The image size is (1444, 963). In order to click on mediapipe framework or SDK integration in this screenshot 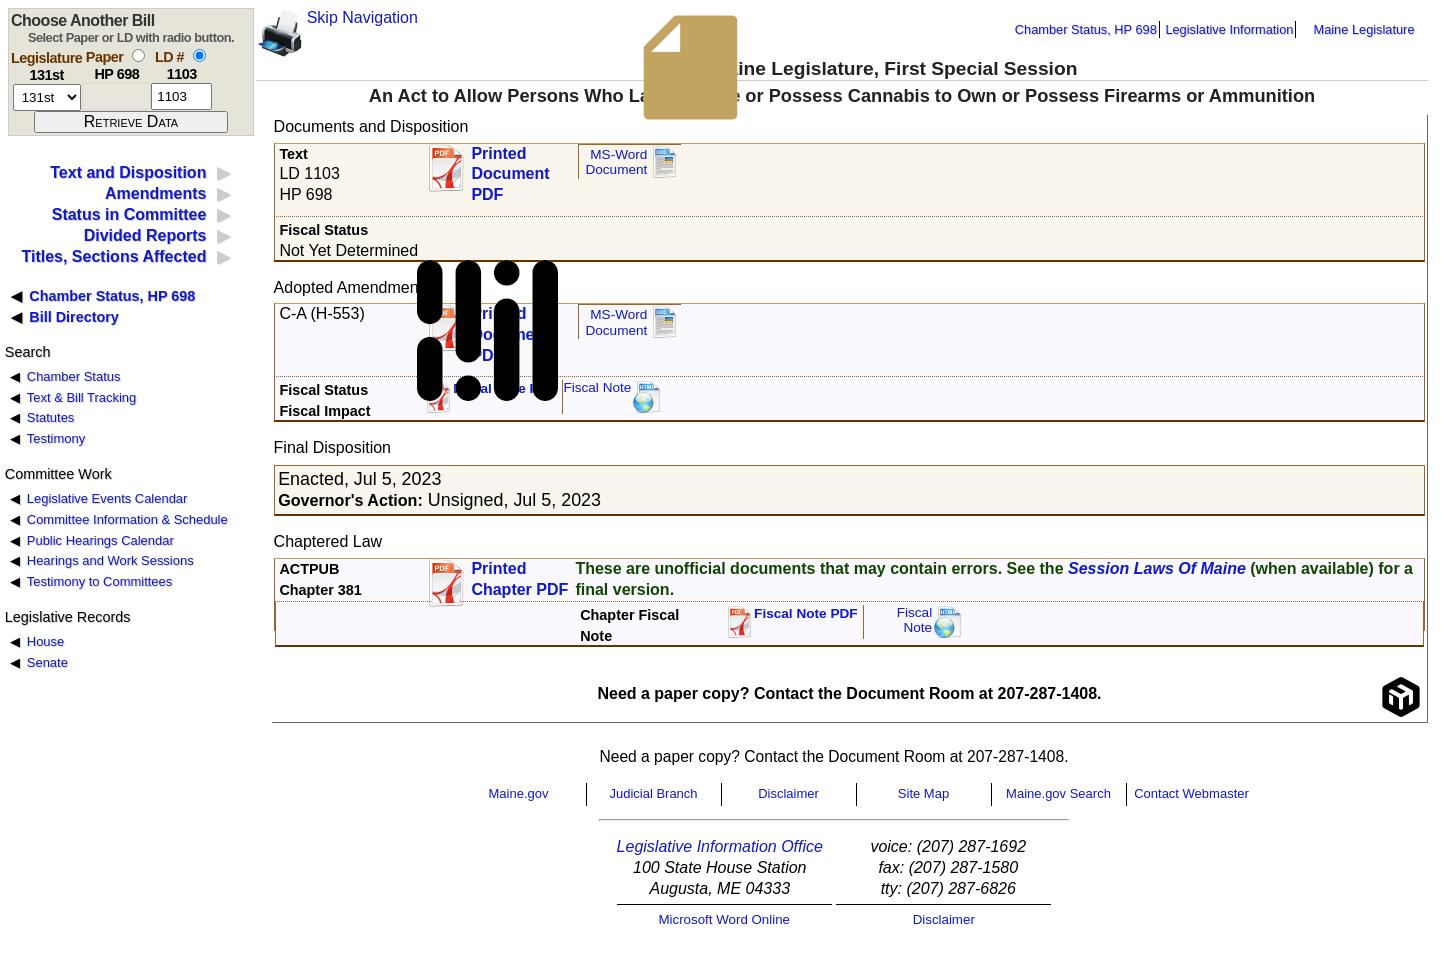, I will do `click(487, 330)`.